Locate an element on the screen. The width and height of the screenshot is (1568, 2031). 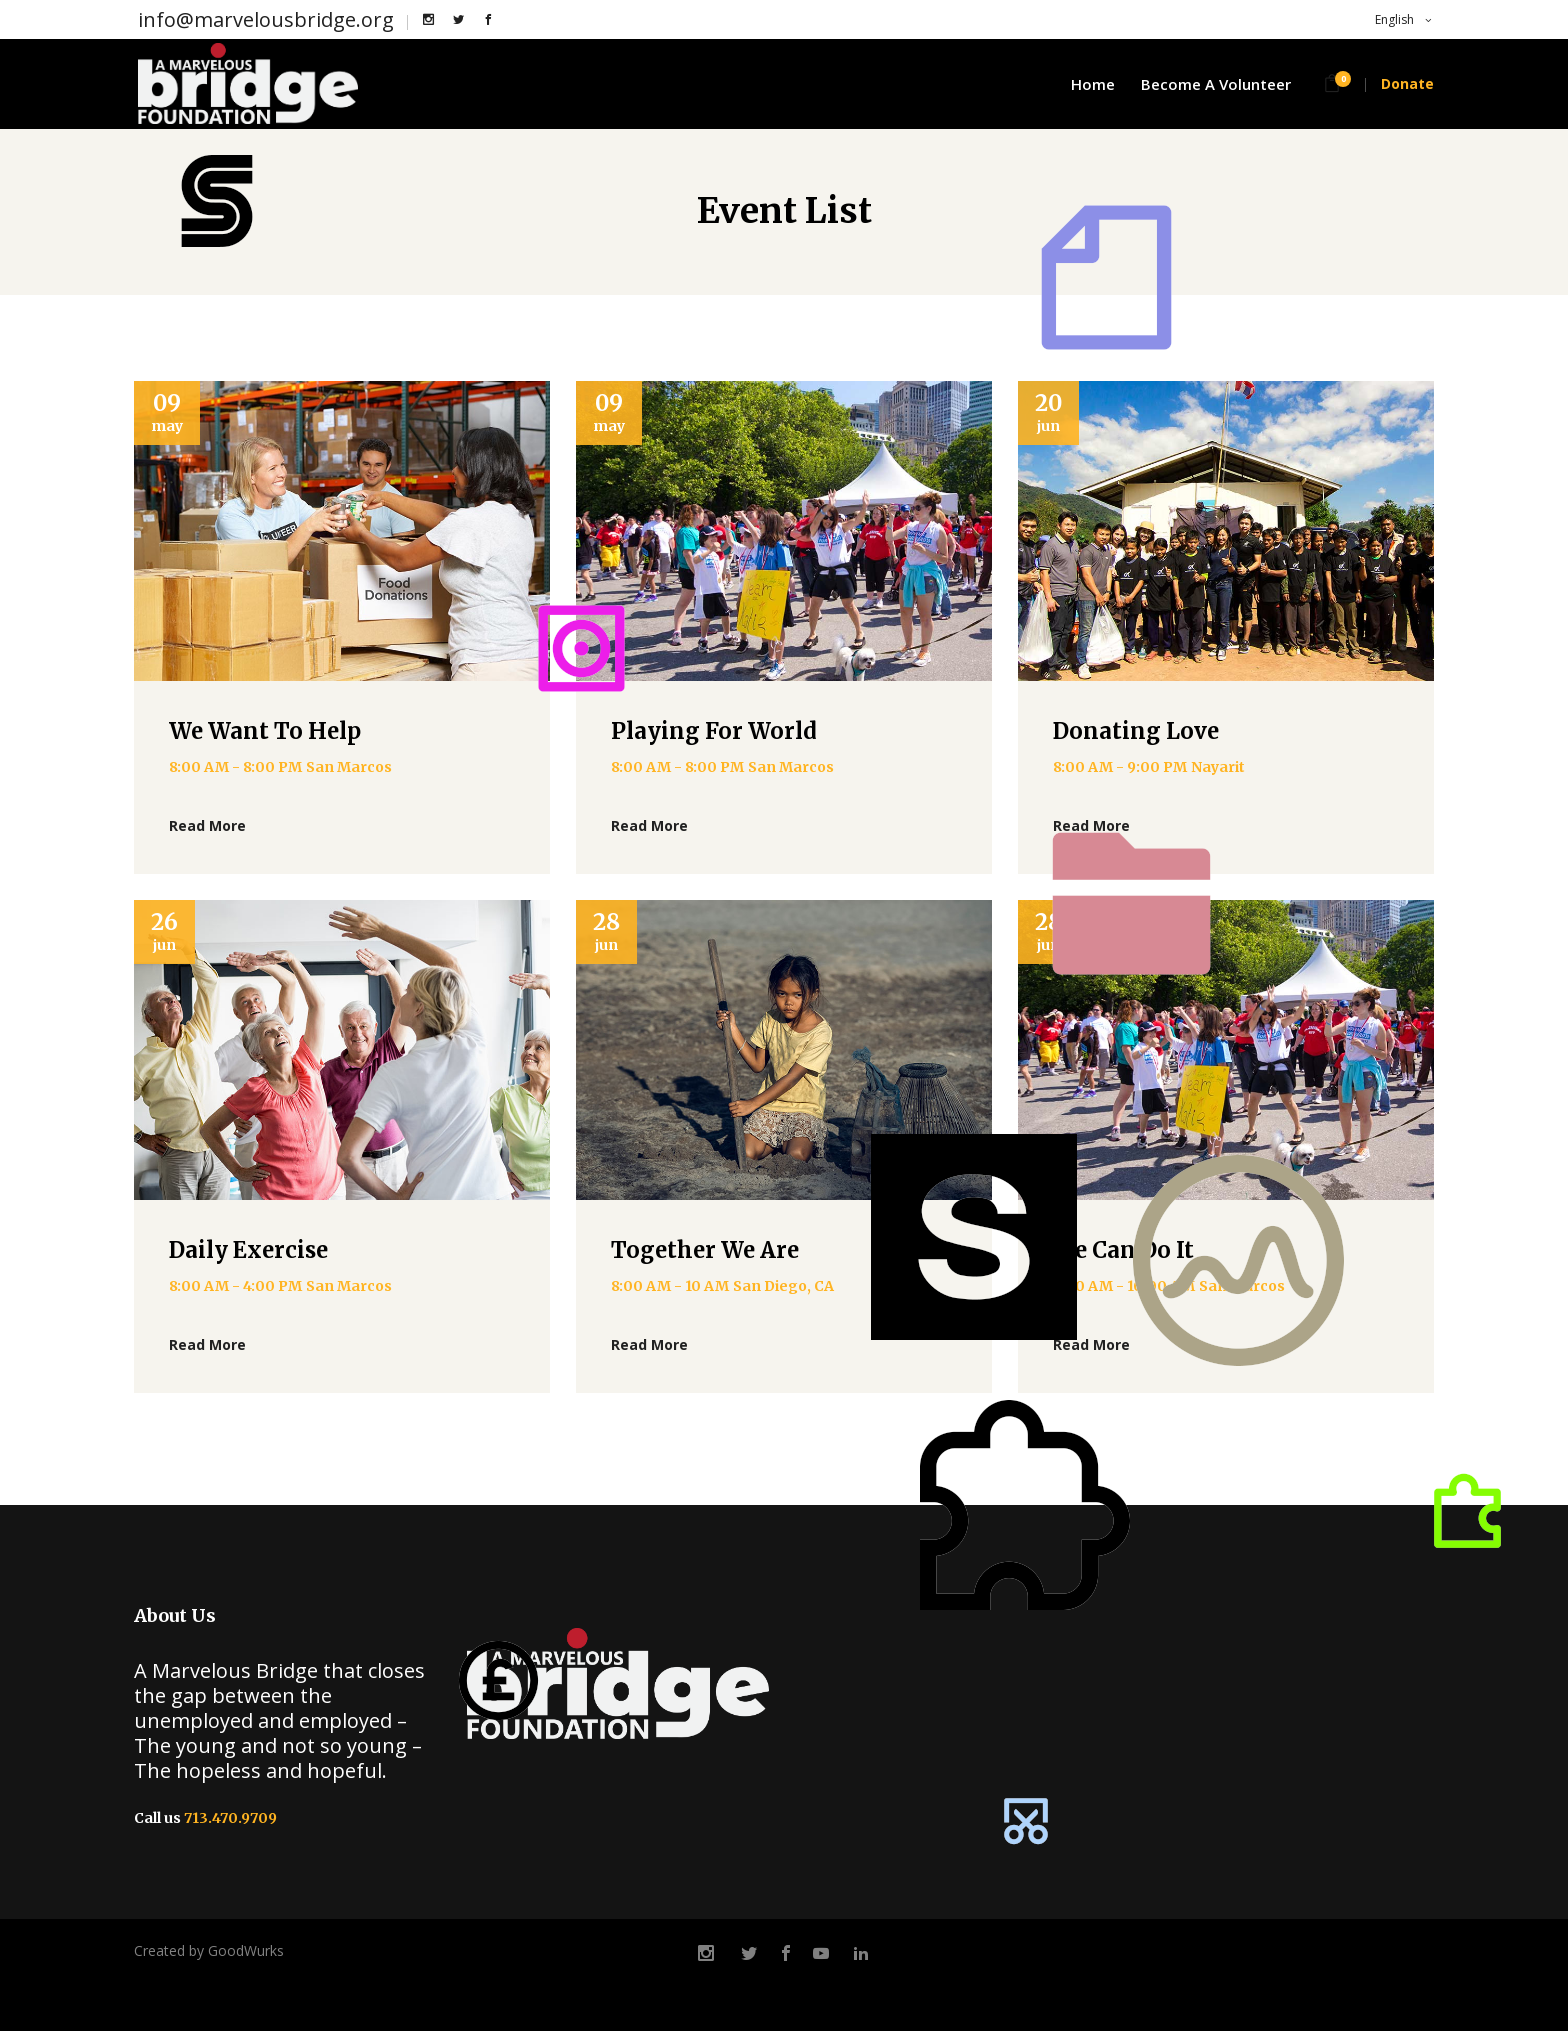
wxt framework logo is located at coordinates (1025, 1505).